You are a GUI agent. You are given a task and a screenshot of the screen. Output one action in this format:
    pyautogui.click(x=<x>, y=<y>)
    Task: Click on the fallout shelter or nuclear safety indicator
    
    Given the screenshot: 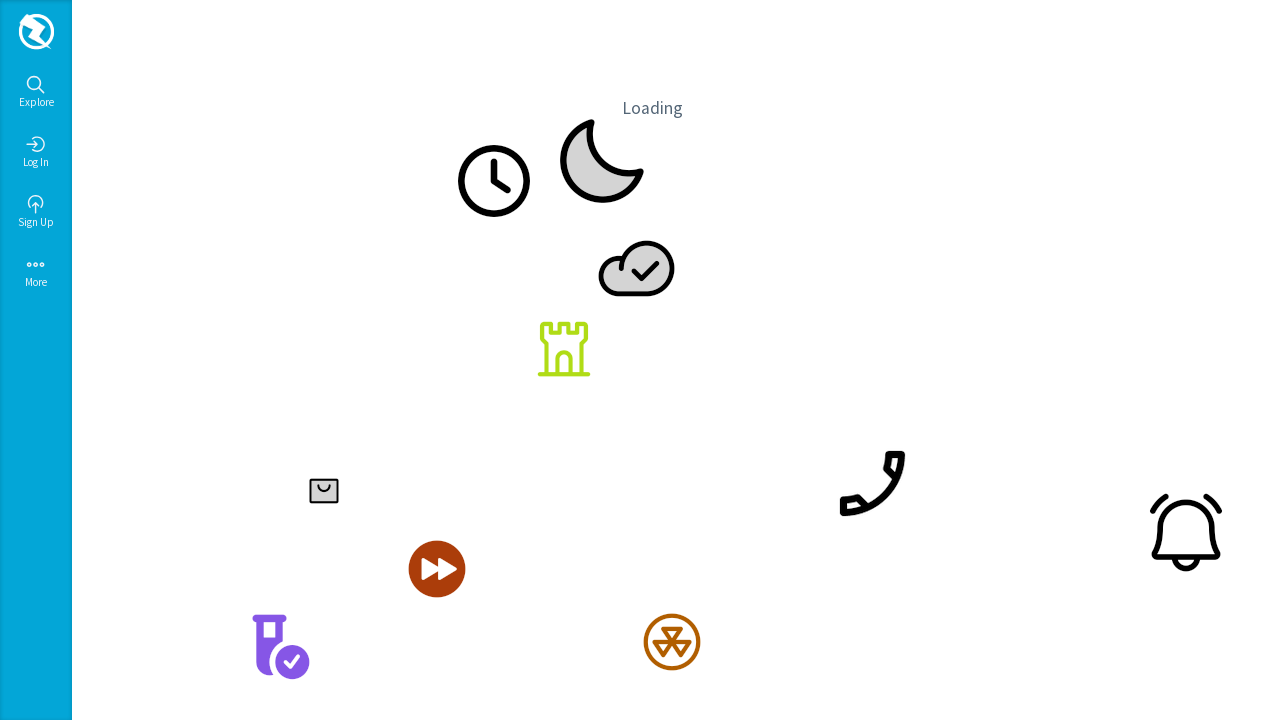 What is the action you would take?
    pyautogui.click(x=672, y=642)
    